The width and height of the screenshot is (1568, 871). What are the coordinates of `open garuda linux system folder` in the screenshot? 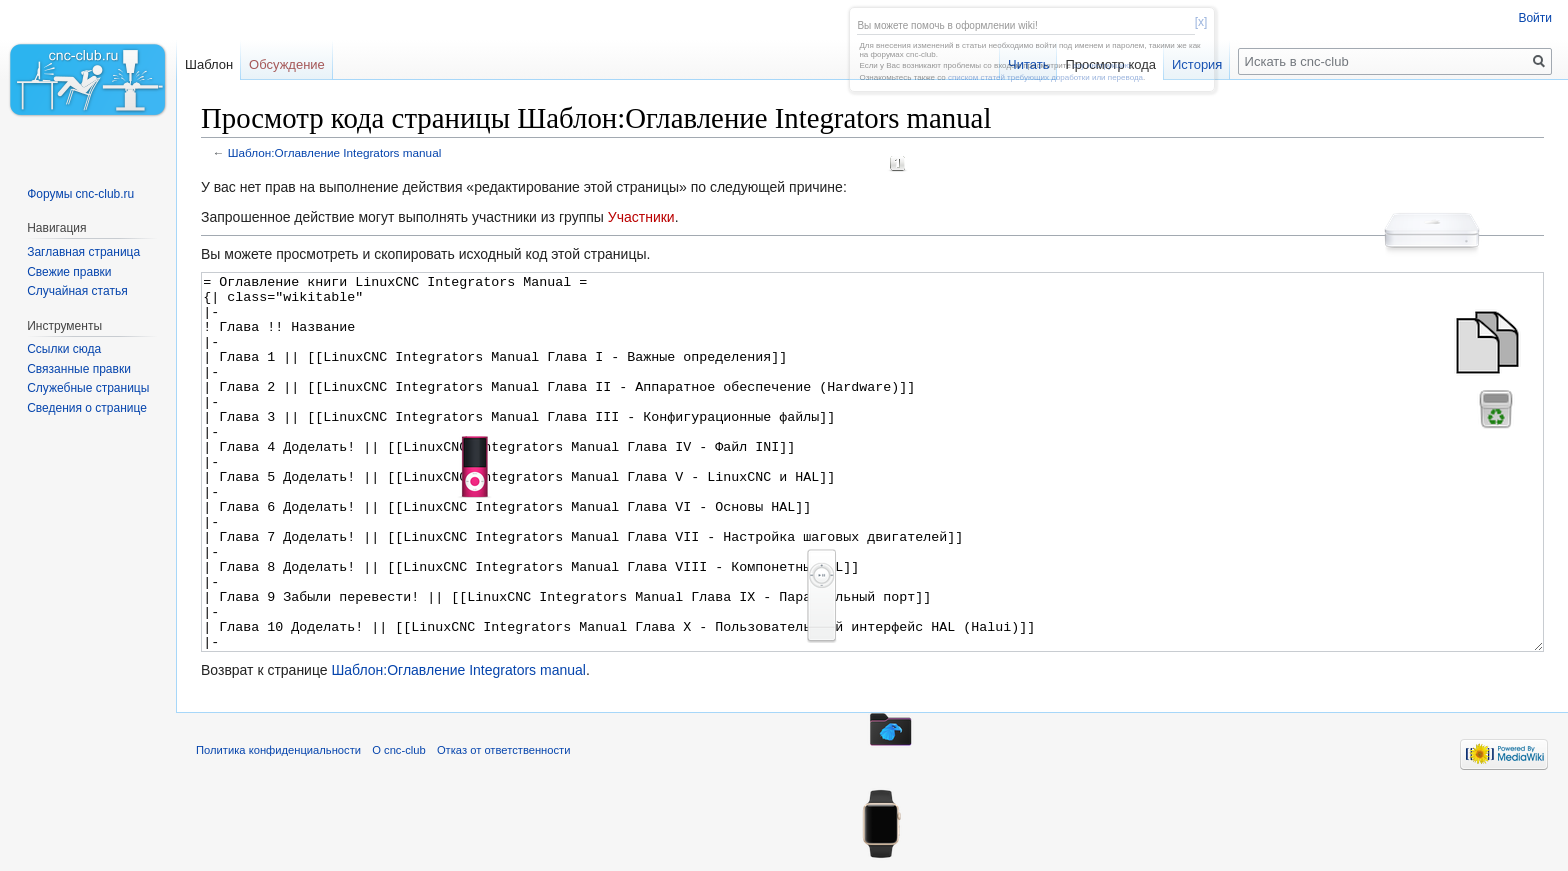 It's located at (890, 730).